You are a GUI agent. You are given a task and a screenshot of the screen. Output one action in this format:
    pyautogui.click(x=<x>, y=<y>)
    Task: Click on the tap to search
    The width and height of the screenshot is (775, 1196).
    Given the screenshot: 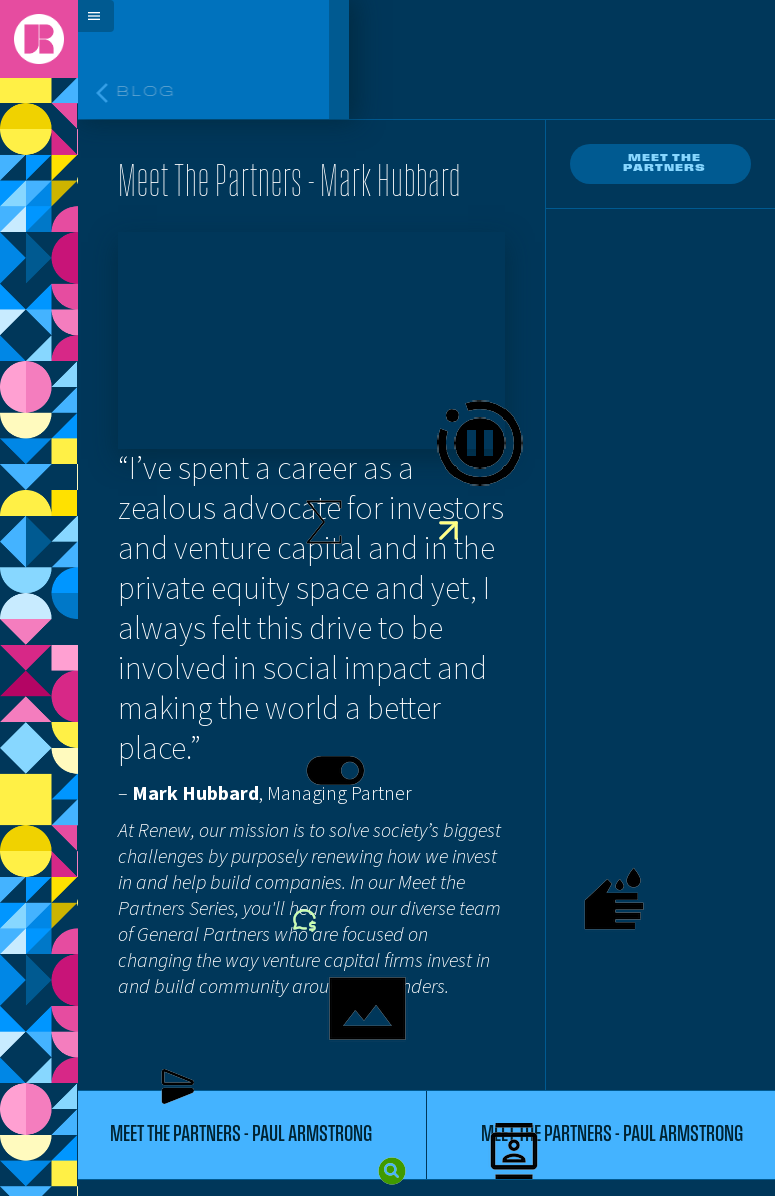 What is the action you would take?
    pyautogui.click(x=392, y=1171)
    